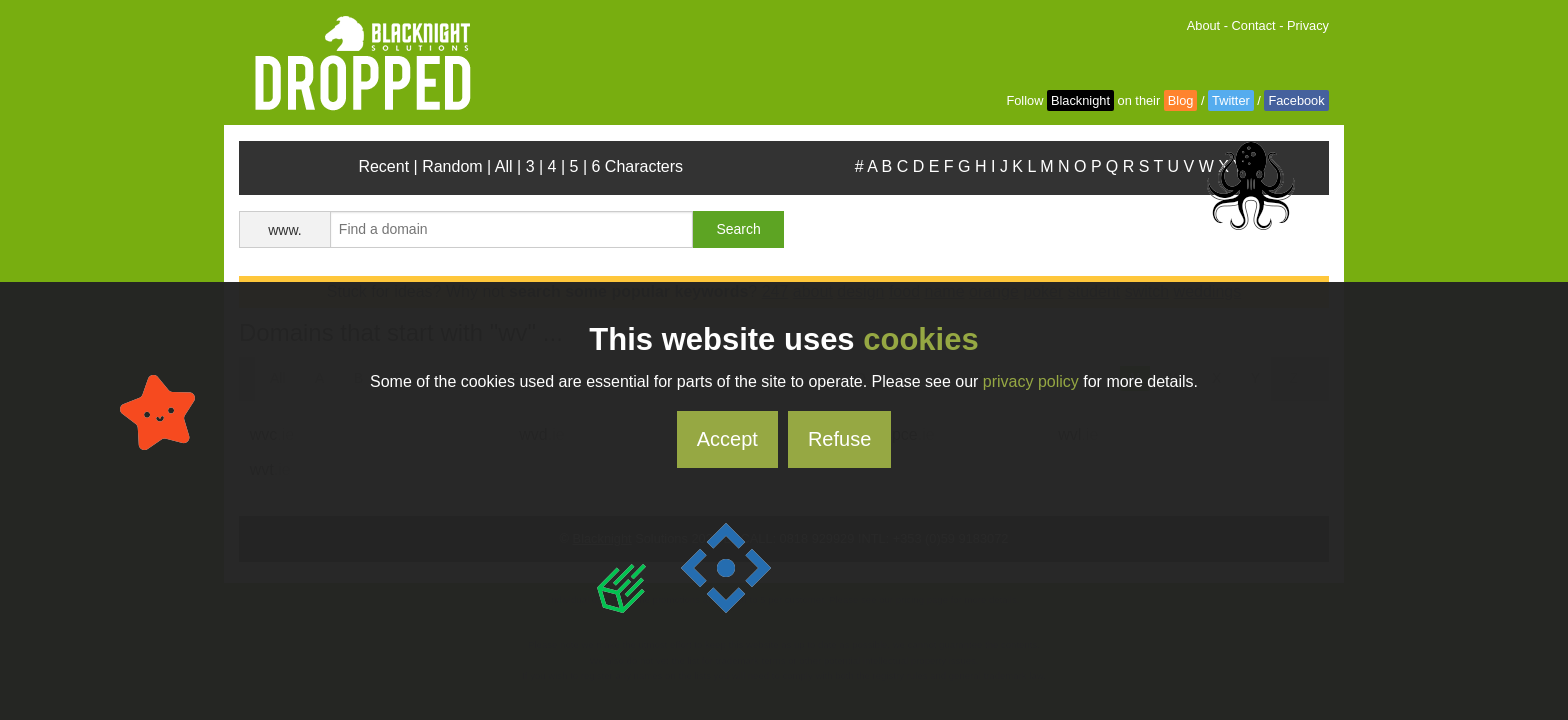 The height and width of the screenshot is (720, 1568). Describe the element at coordinates (1251, 186) in the screenshot. I see `testing library logo` at that location.